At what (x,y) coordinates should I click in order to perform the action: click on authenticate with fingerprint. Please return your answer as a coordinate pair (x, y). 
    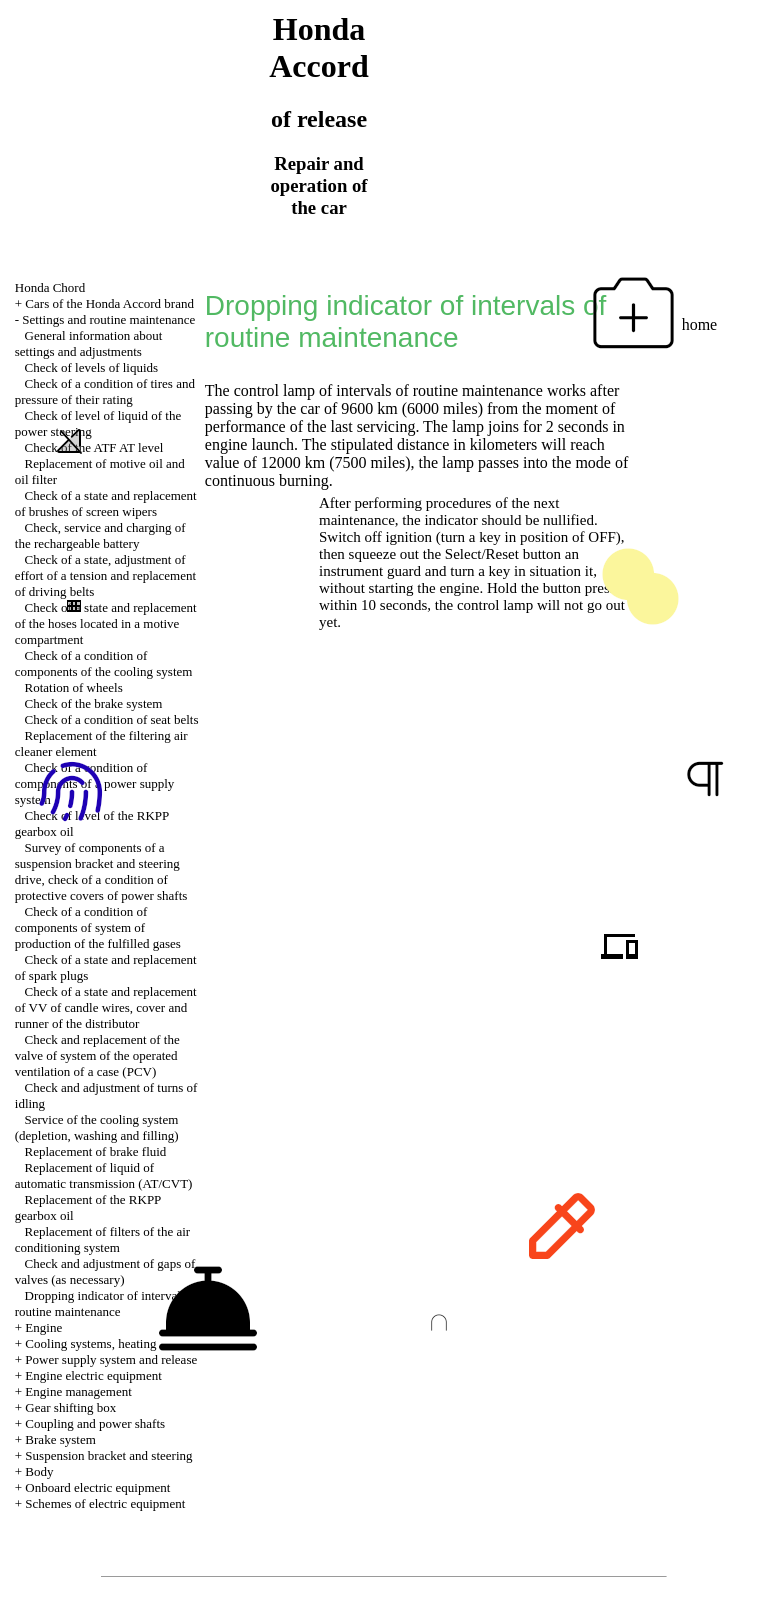
    Looking at the image, I should click on (72, 792).